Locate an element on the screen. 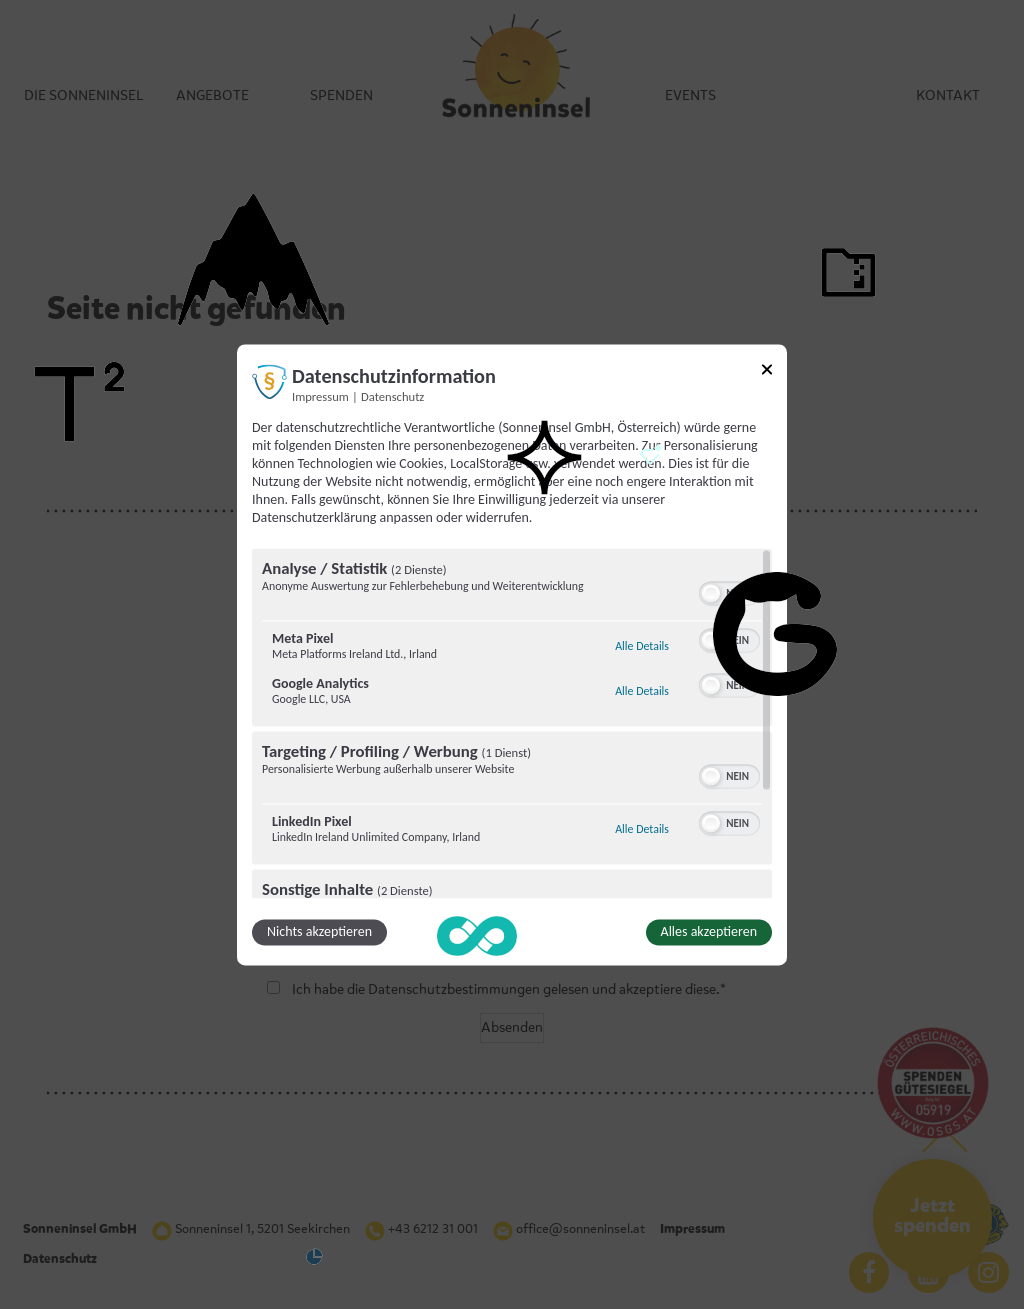  access compressed or zipped files is located at coordinates (848, 272).